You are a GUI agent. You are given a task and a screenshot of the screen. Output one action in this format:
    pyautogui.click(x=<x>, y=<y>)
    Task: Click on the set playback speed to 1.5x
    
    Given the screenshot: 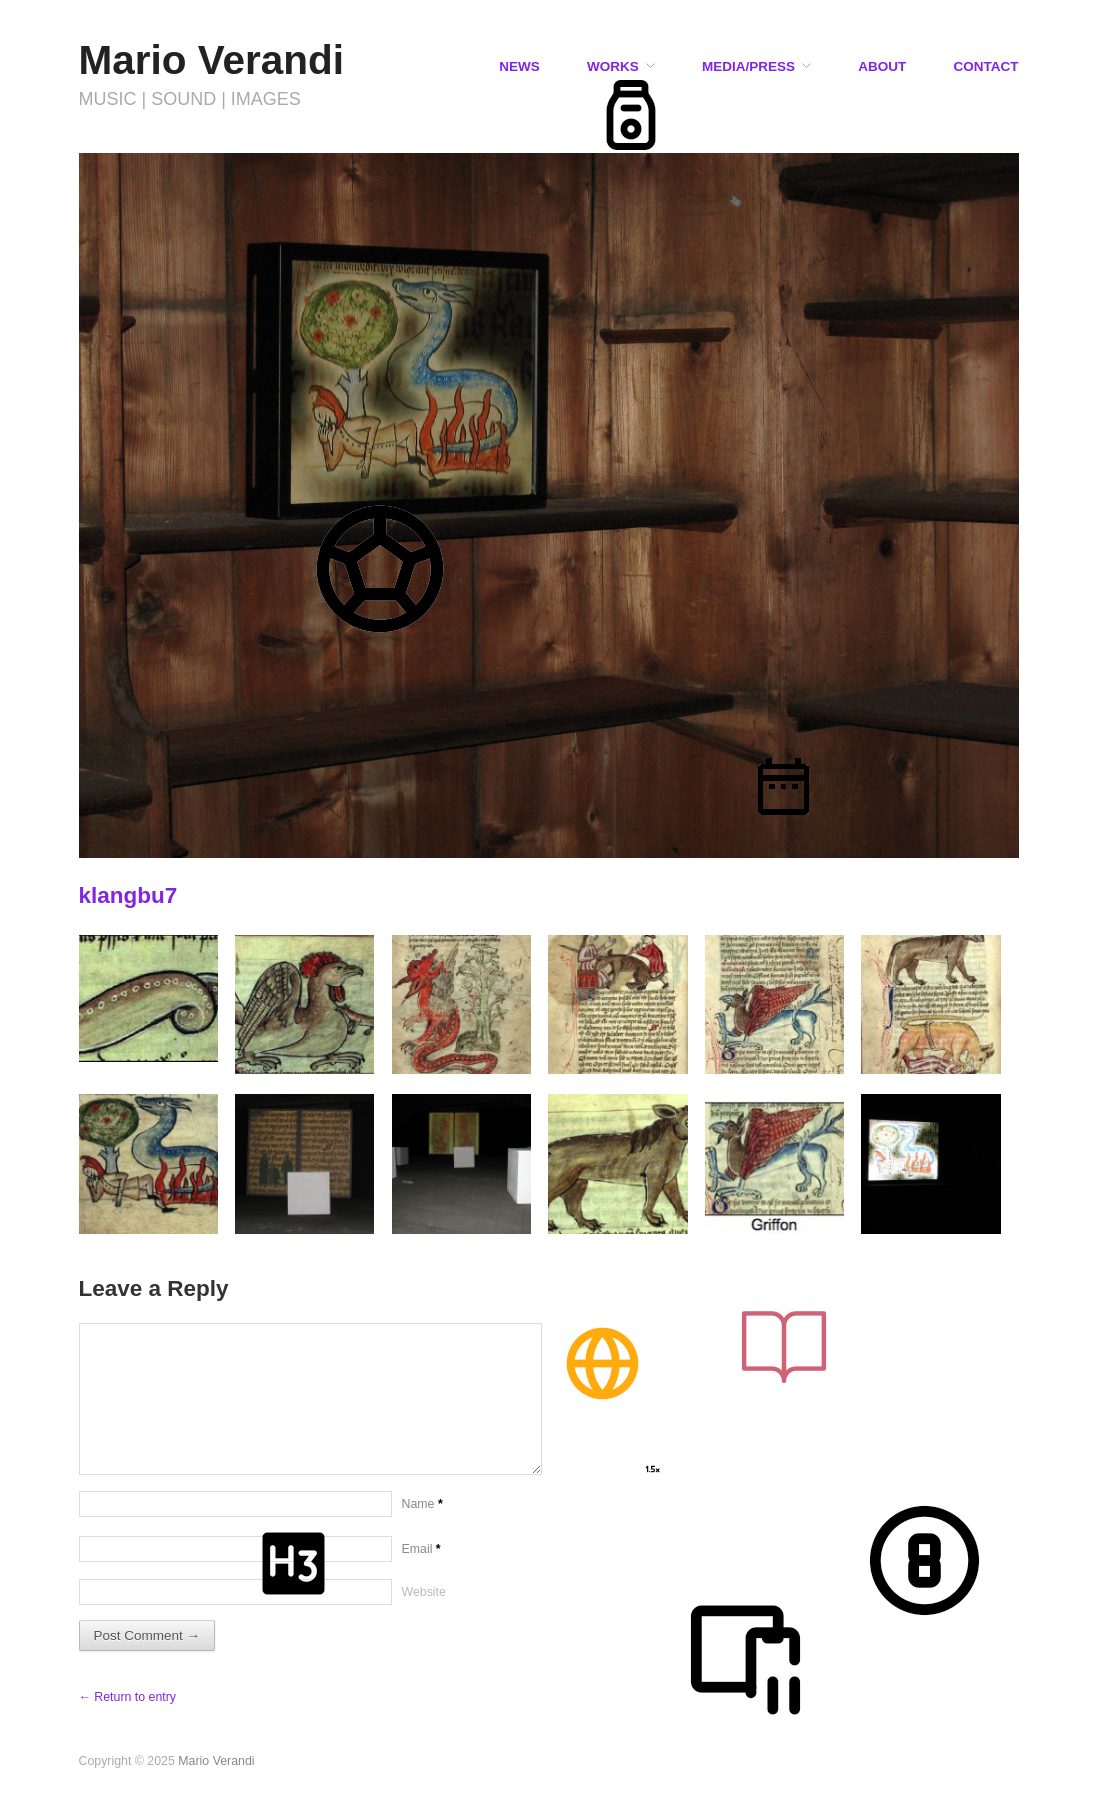 What is the action you would take?
    pyautogui.click(x=653, y=1469)
    